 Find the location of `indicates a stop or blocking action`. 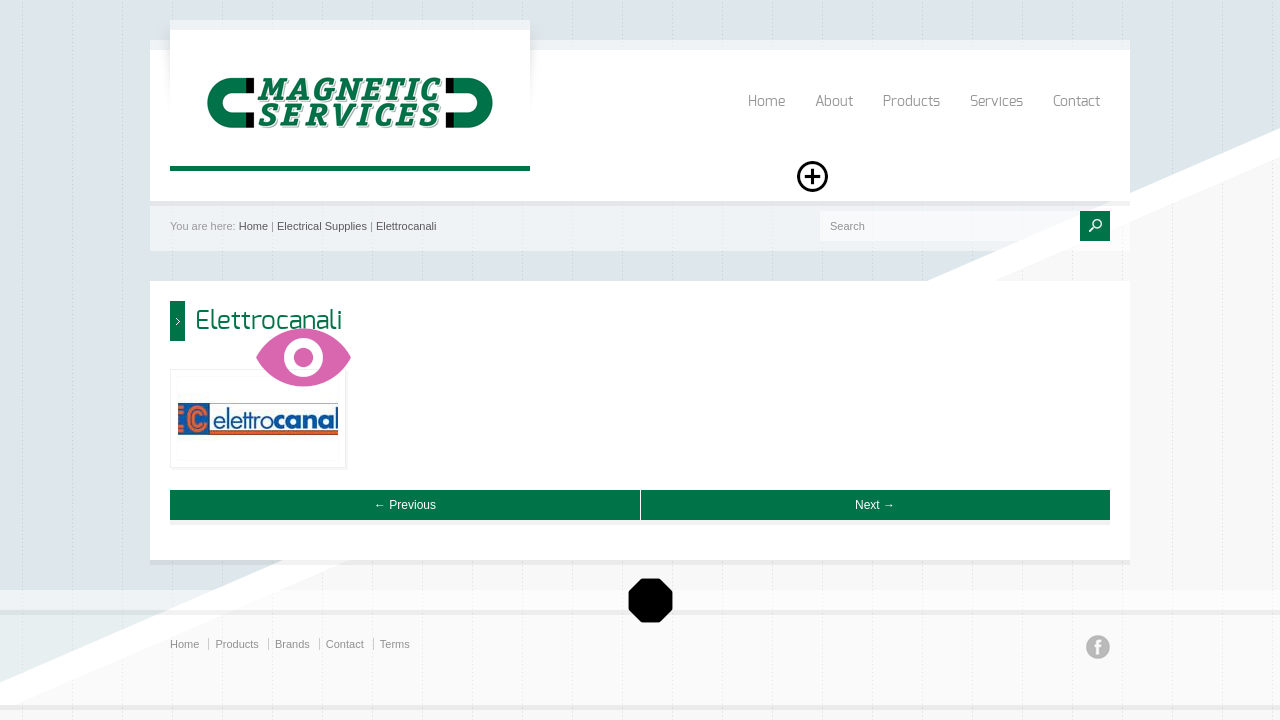

indicates a stop or blocking action is located at coordinates (650, 600).